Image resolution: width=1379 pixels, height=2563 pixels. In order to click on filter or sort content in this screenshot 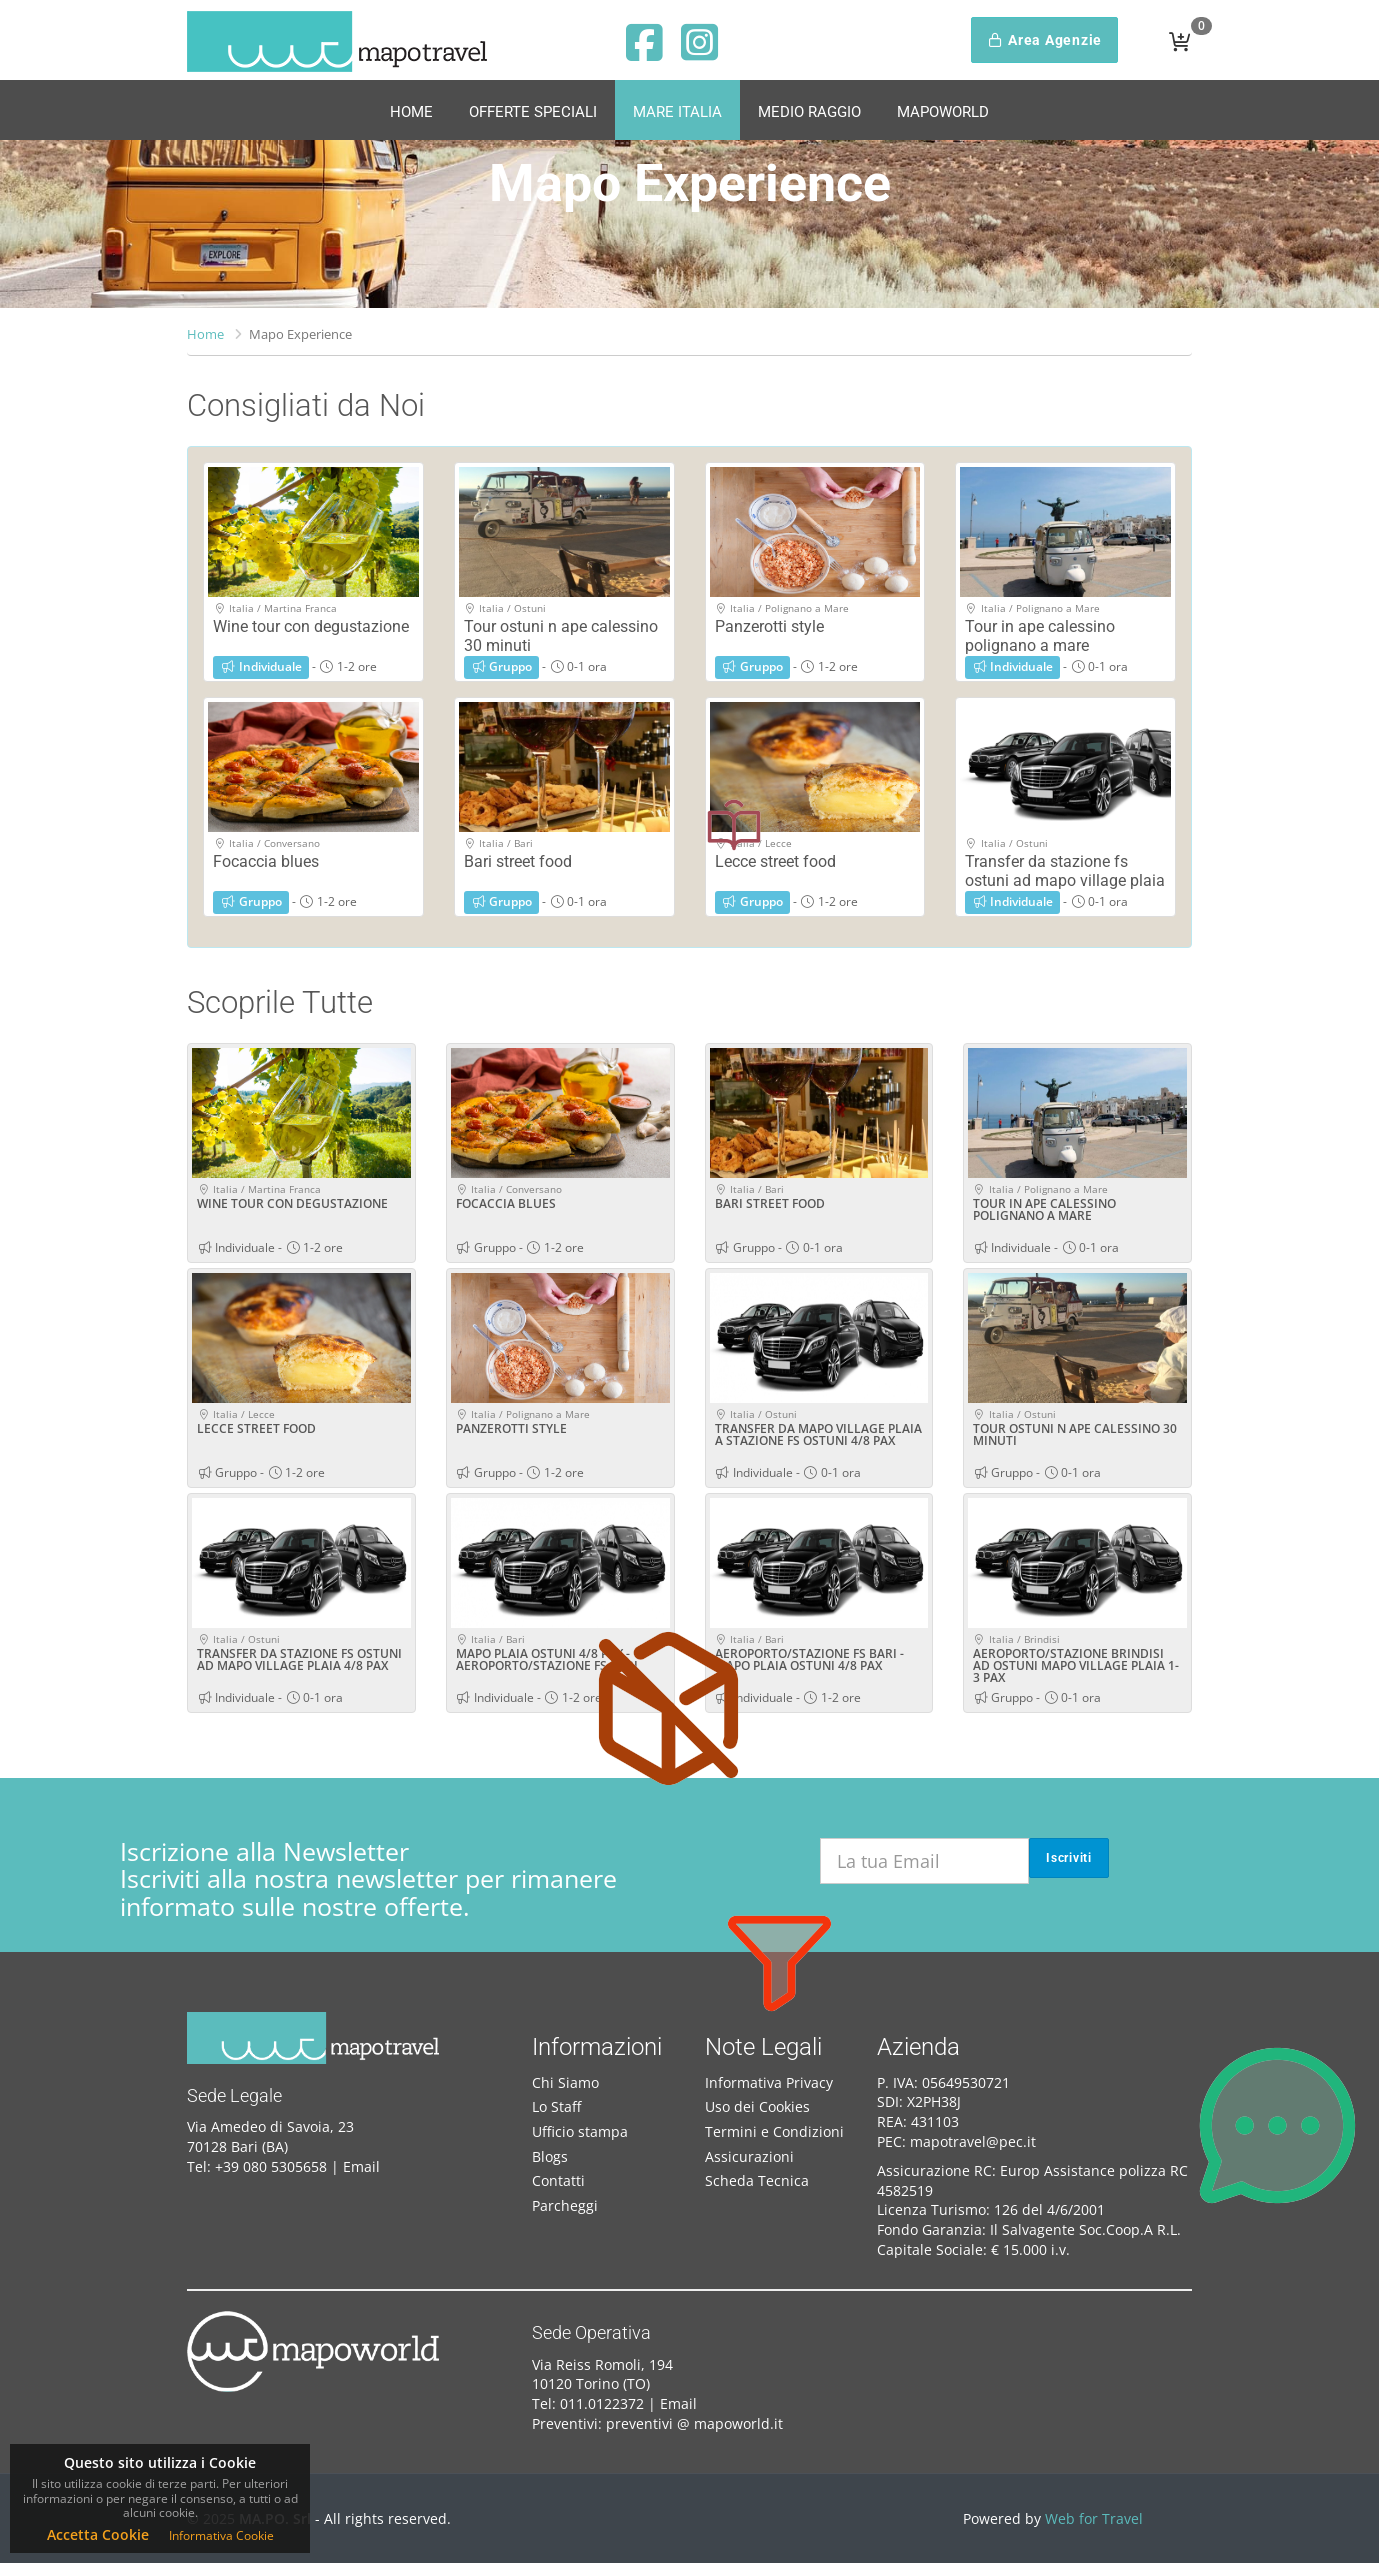, I will do `click(779, 1959)`.